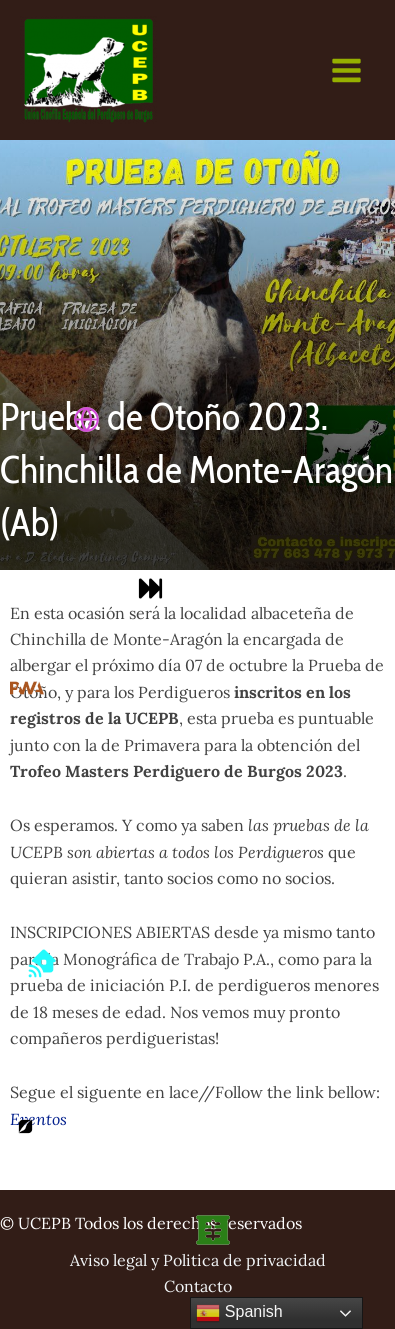 Image resolution: width=395 pixels, height=1329 pixels. I want to click on view x-ray or medical imaging results, so click(213, 1230).